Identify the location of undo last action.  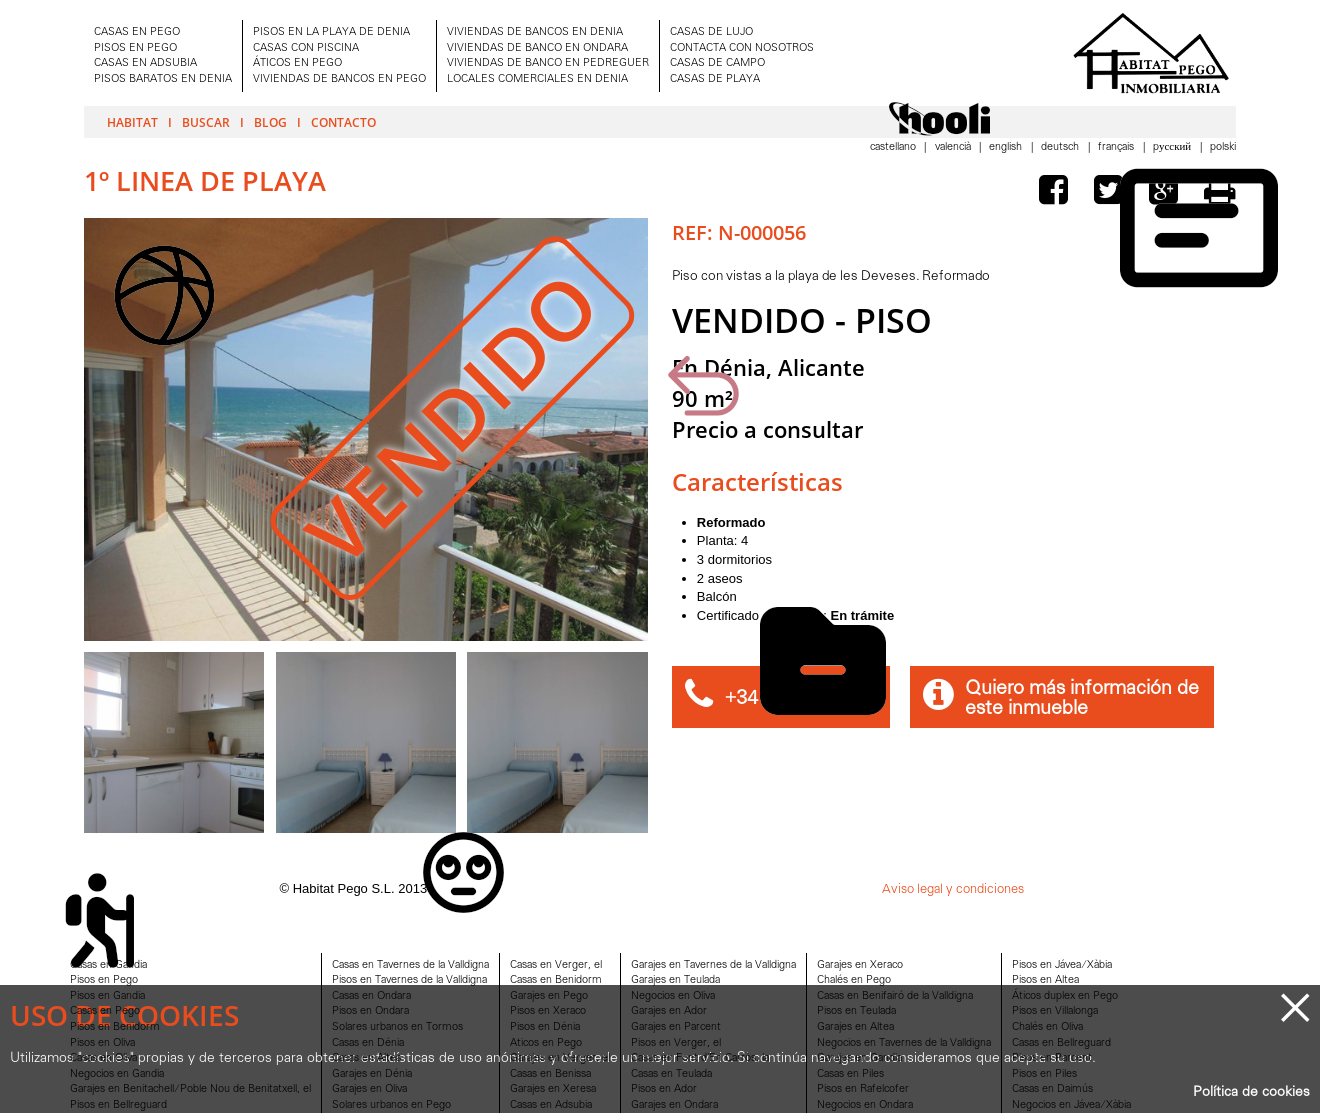
(703, 388).